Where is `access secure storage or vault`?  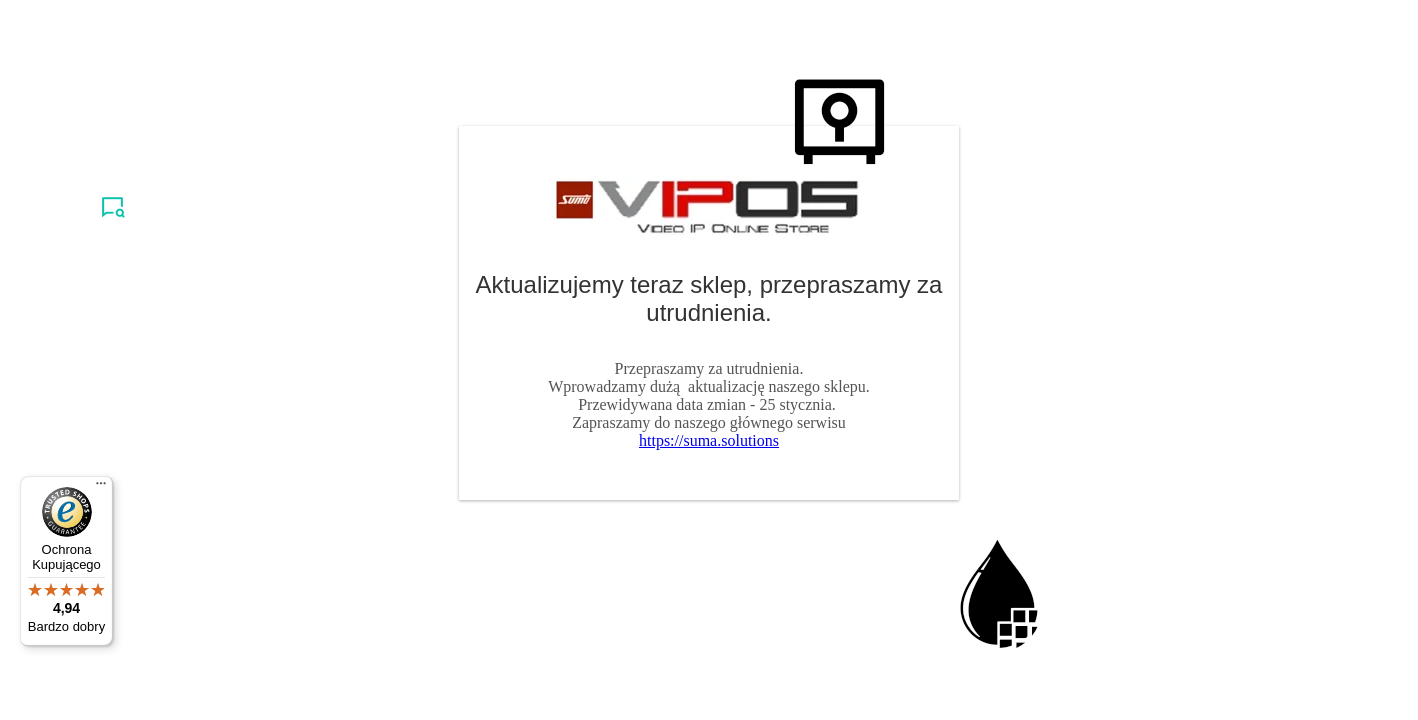
access secure storage or vault is located at coordinates (839, 119).